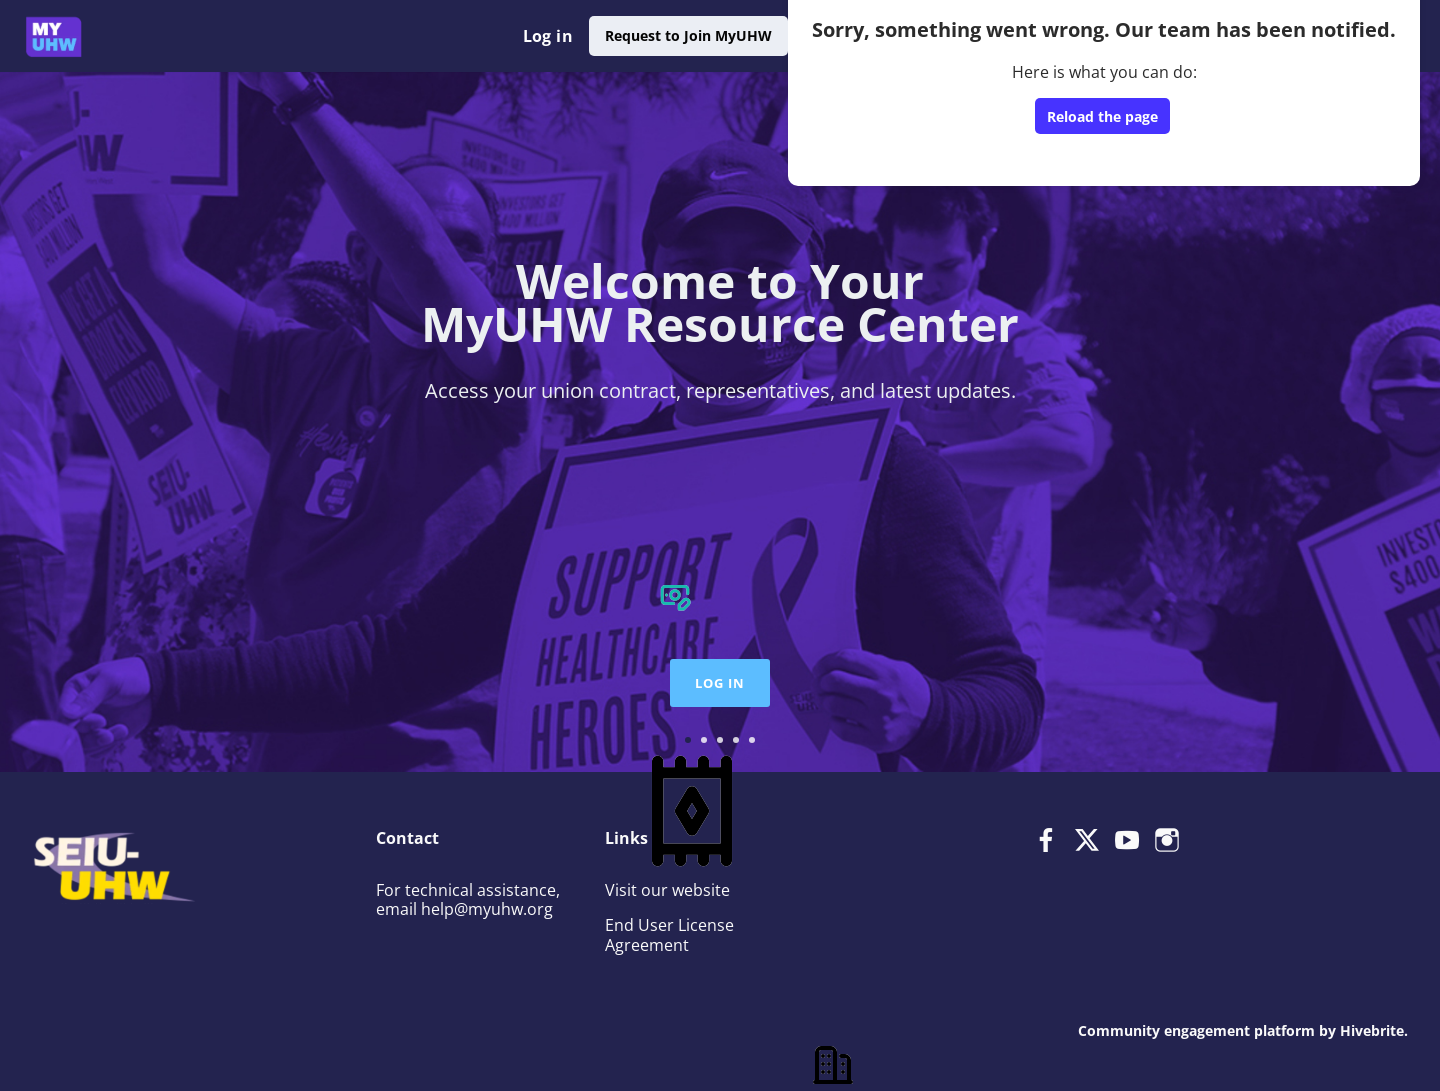 The width and height of the screenshot is (1440, 1091). Describe the element at coordinates (833, 1064) in the screenshot. I see `view nearby buildings or properties` at that location.